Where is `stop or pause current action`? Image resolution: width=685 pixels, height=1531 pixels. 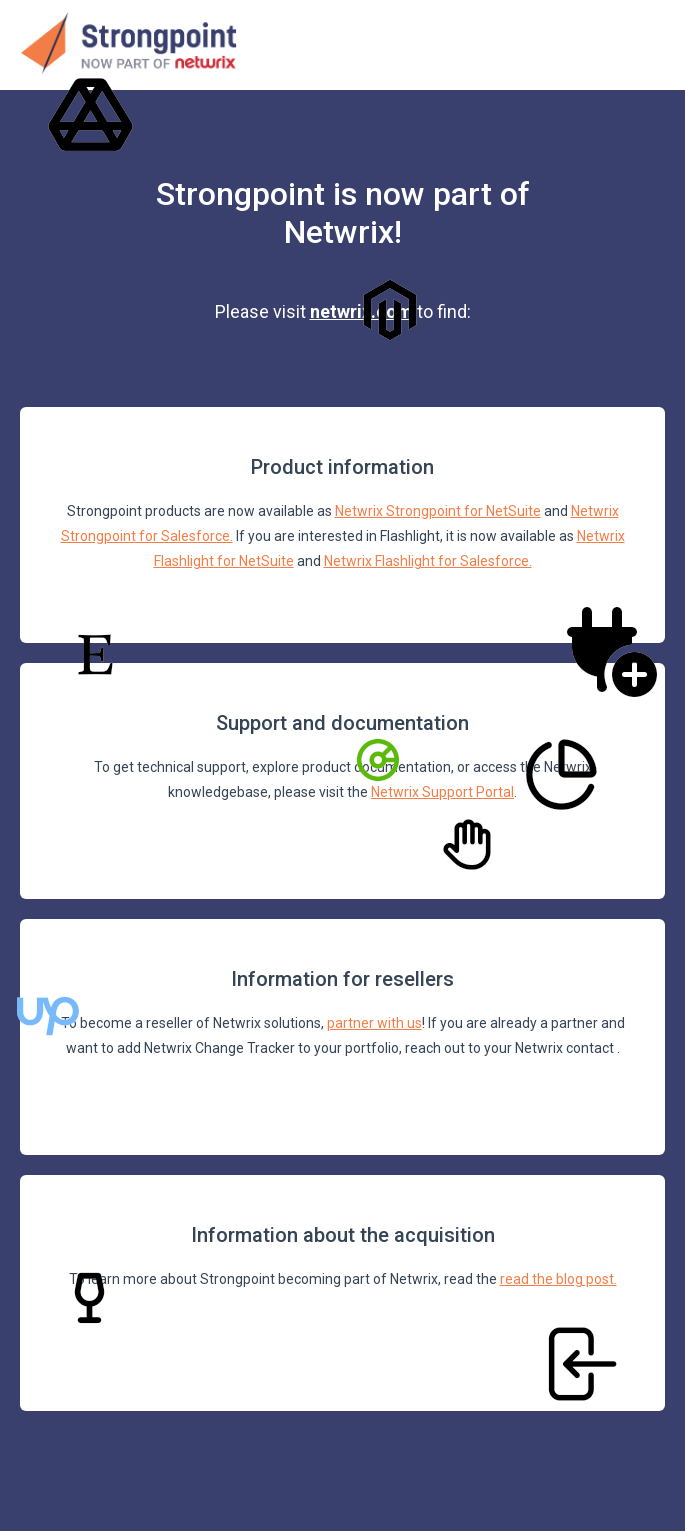 stop or pause current action is located at coordinates (468, 844).